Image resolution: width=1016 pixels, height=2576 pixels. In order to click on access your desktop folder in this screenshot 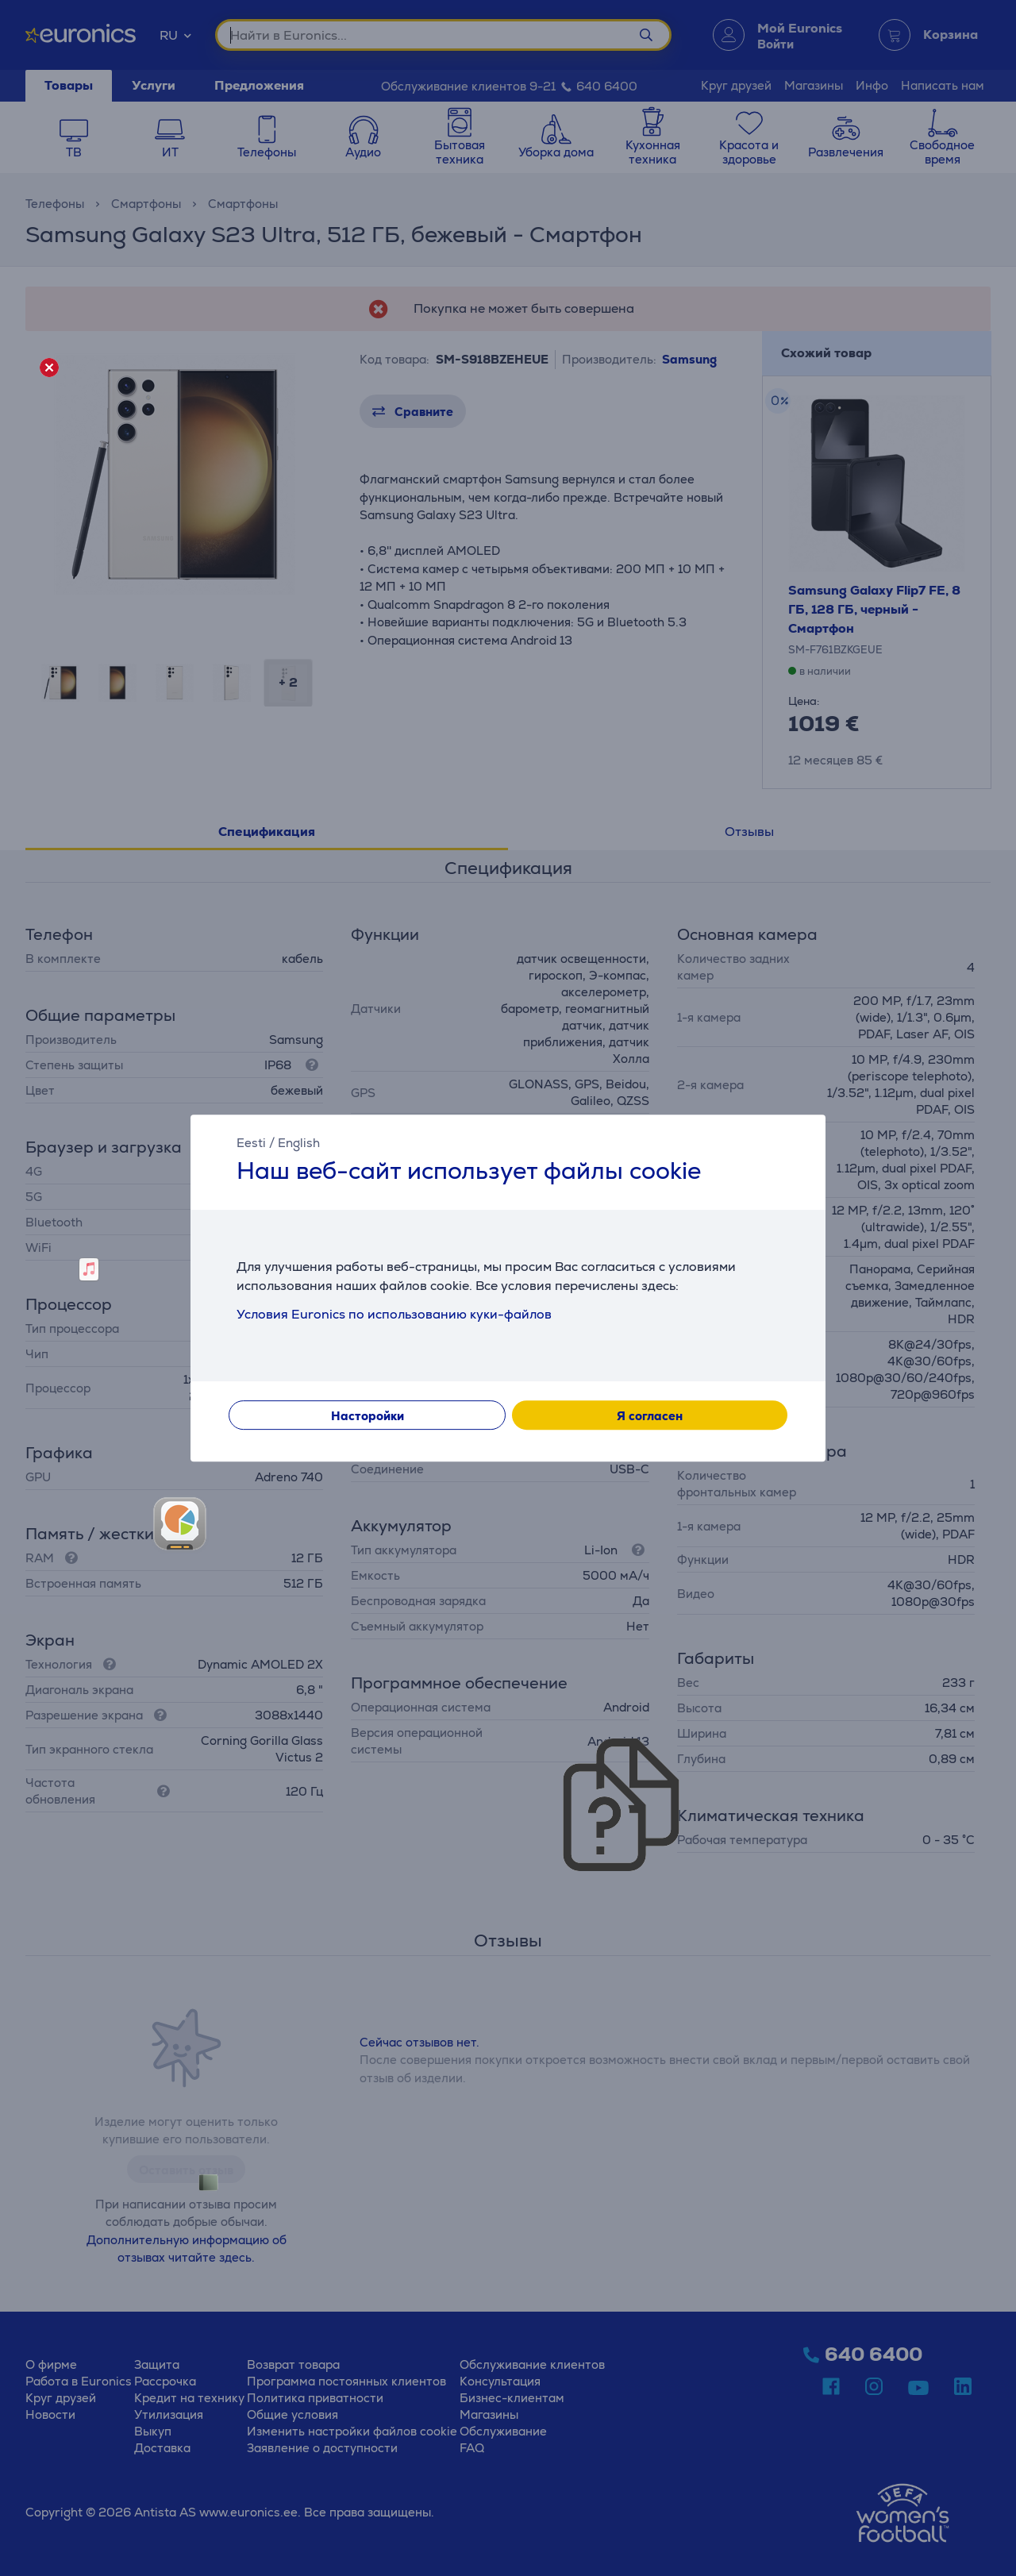, I will do `click(208, 2181)`.